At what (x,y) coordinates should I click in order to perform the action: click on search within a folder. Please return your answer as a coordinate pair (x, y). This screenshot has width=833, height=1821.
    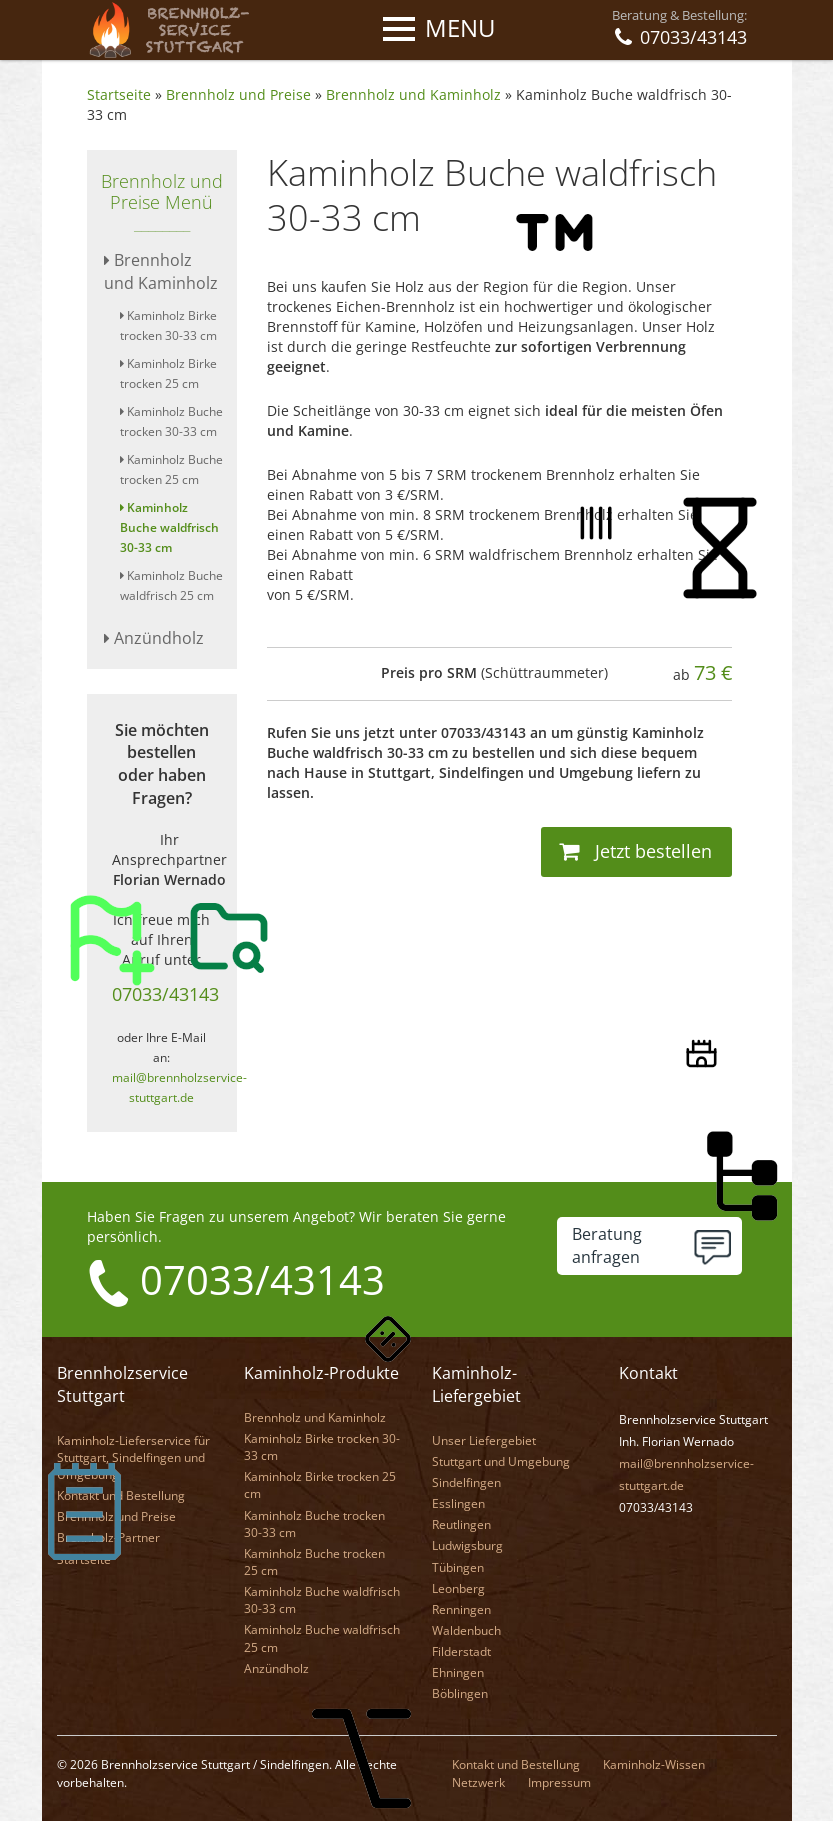
    Looking at the image, I should click on (229, 938).